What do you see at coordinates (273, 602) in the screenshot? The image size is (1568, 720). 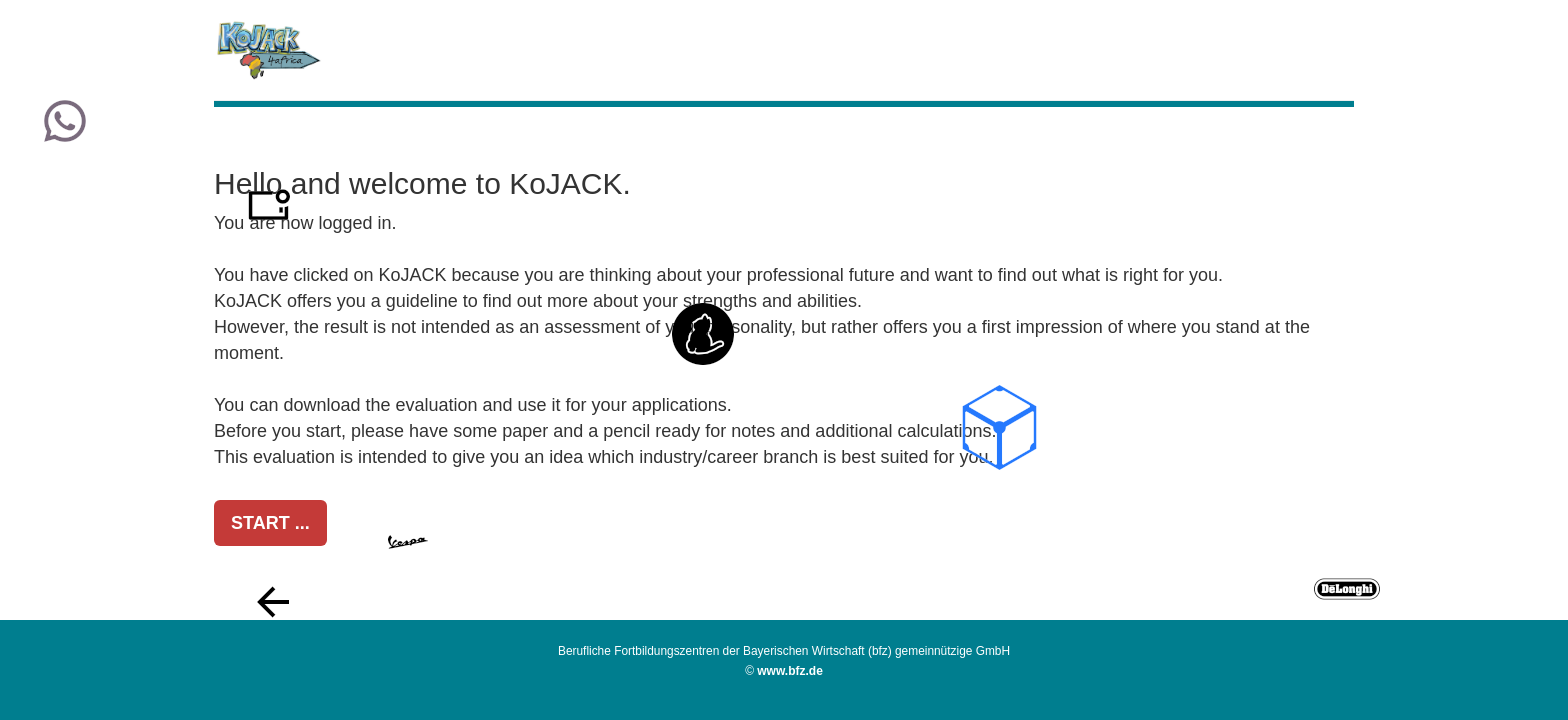 I see `go back to the previous screen` at bounding box center [273, 602].